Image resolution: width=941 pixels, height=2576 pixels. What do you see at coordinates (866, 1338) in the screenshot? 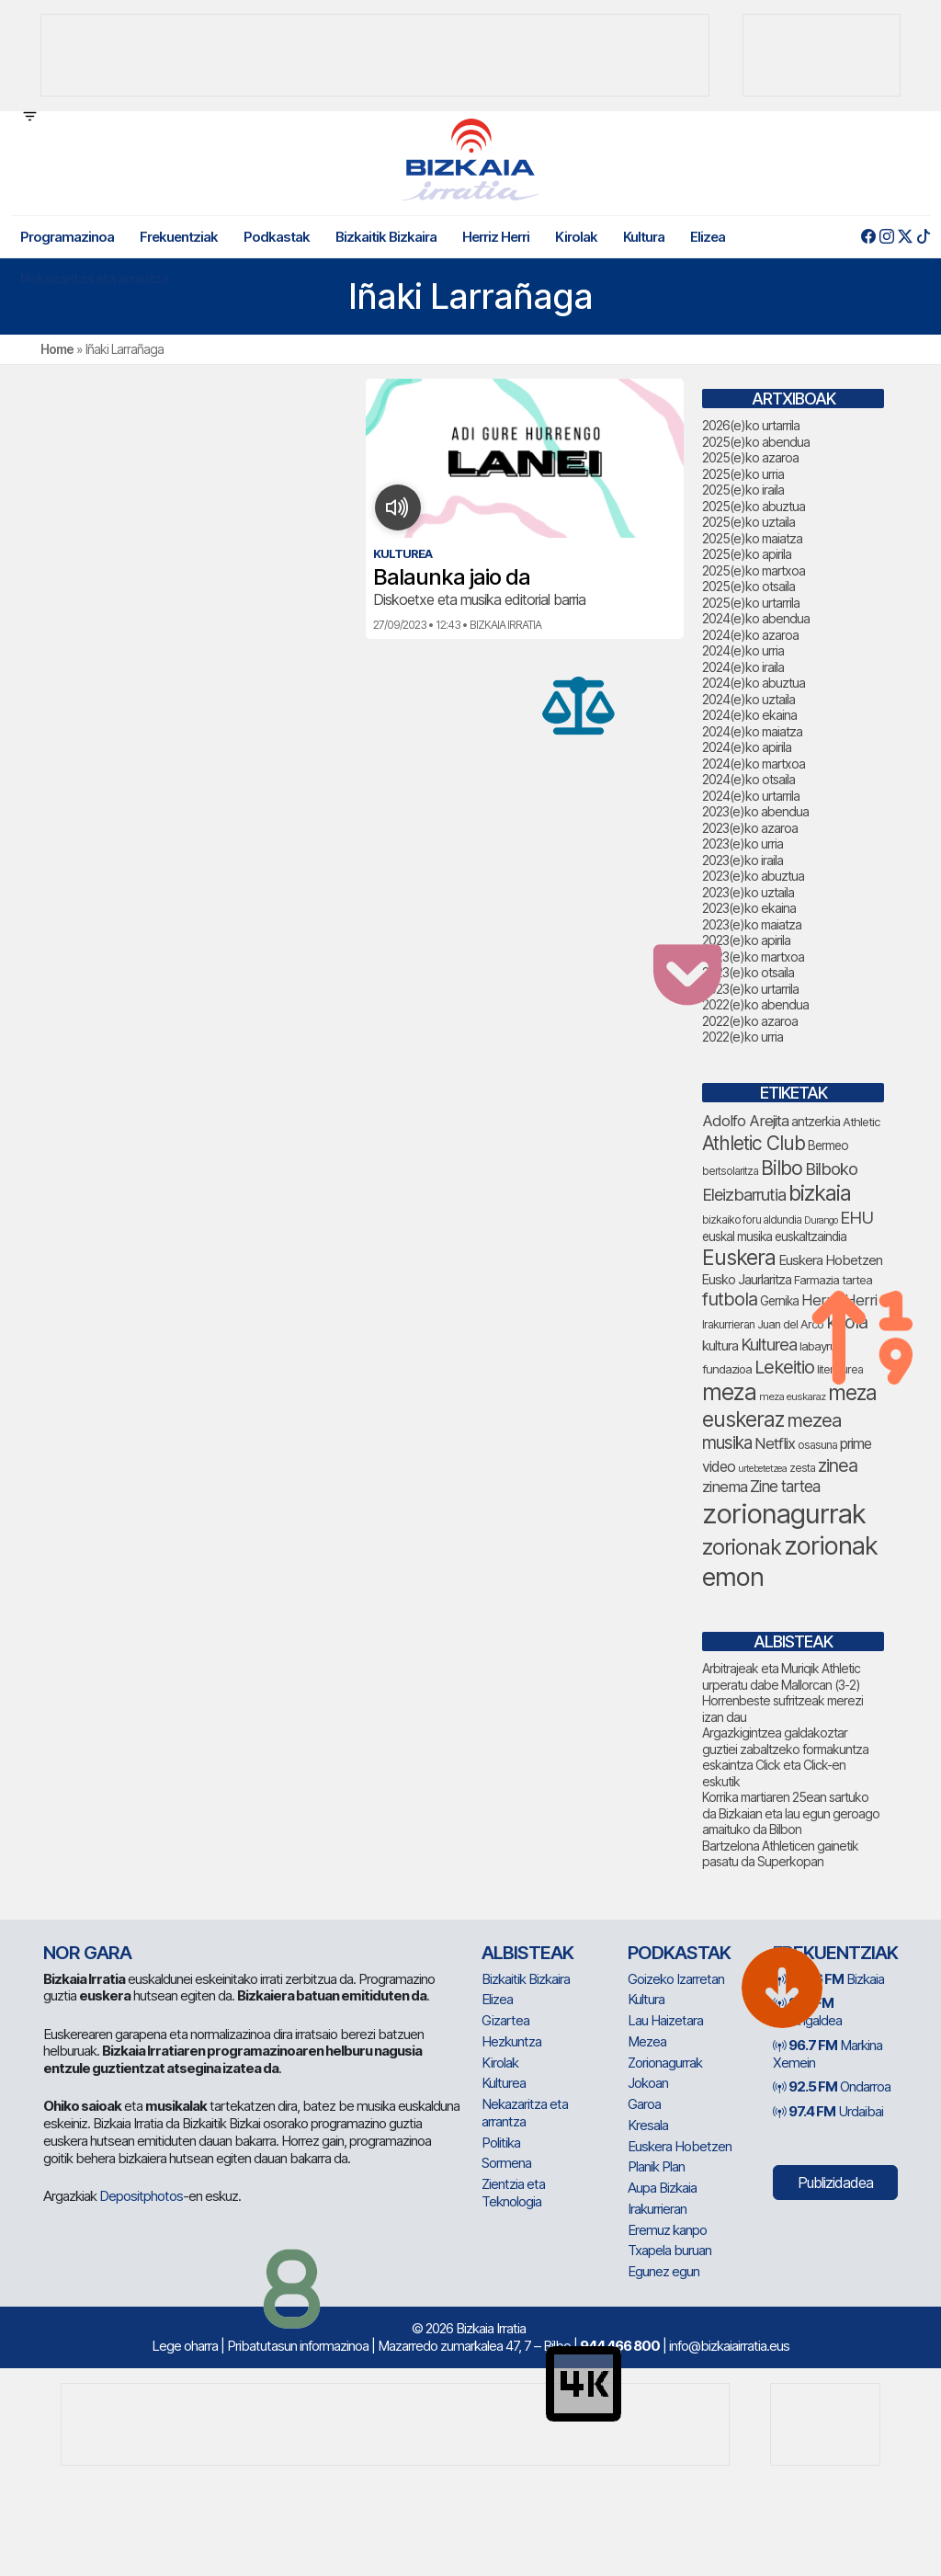
I see `sort numerically in ascending order` at bounding box center [866, 1338].